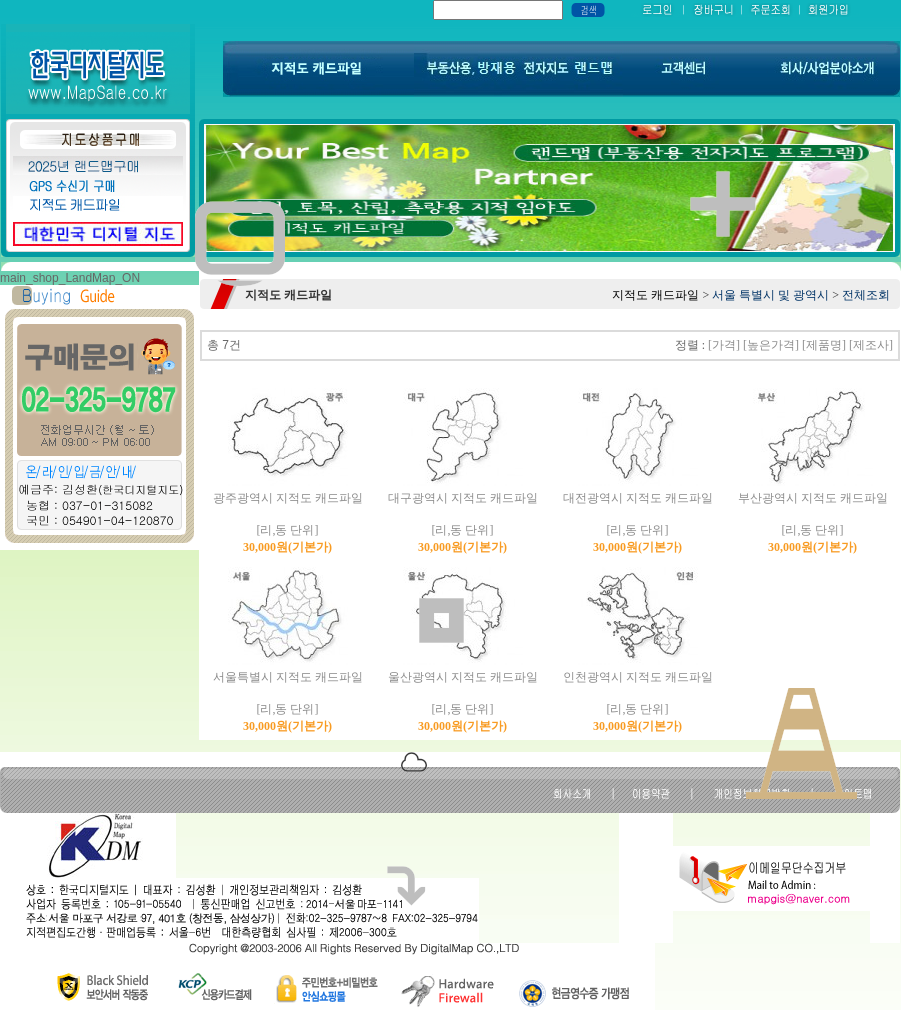 The image size is (901, 1010). I want to click on restore window to previous size, so click(441, 620).